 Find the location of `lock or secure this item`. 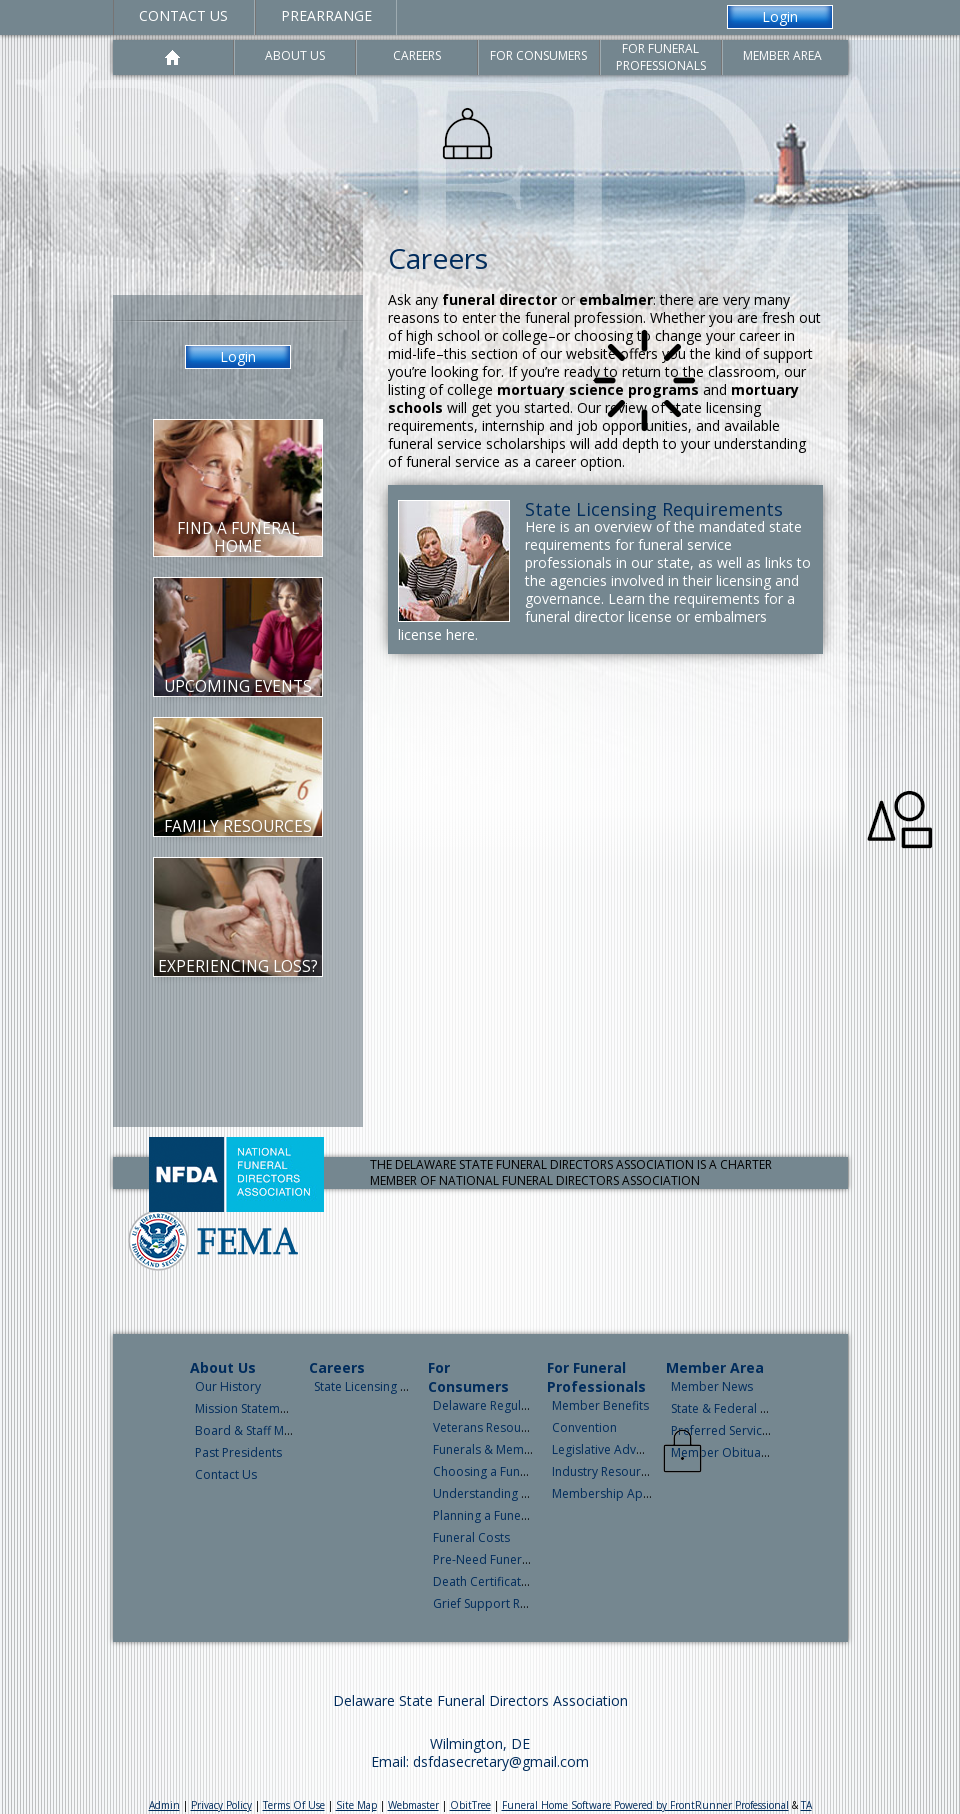

lock or secure this item is located at coordinates (682, 1453).